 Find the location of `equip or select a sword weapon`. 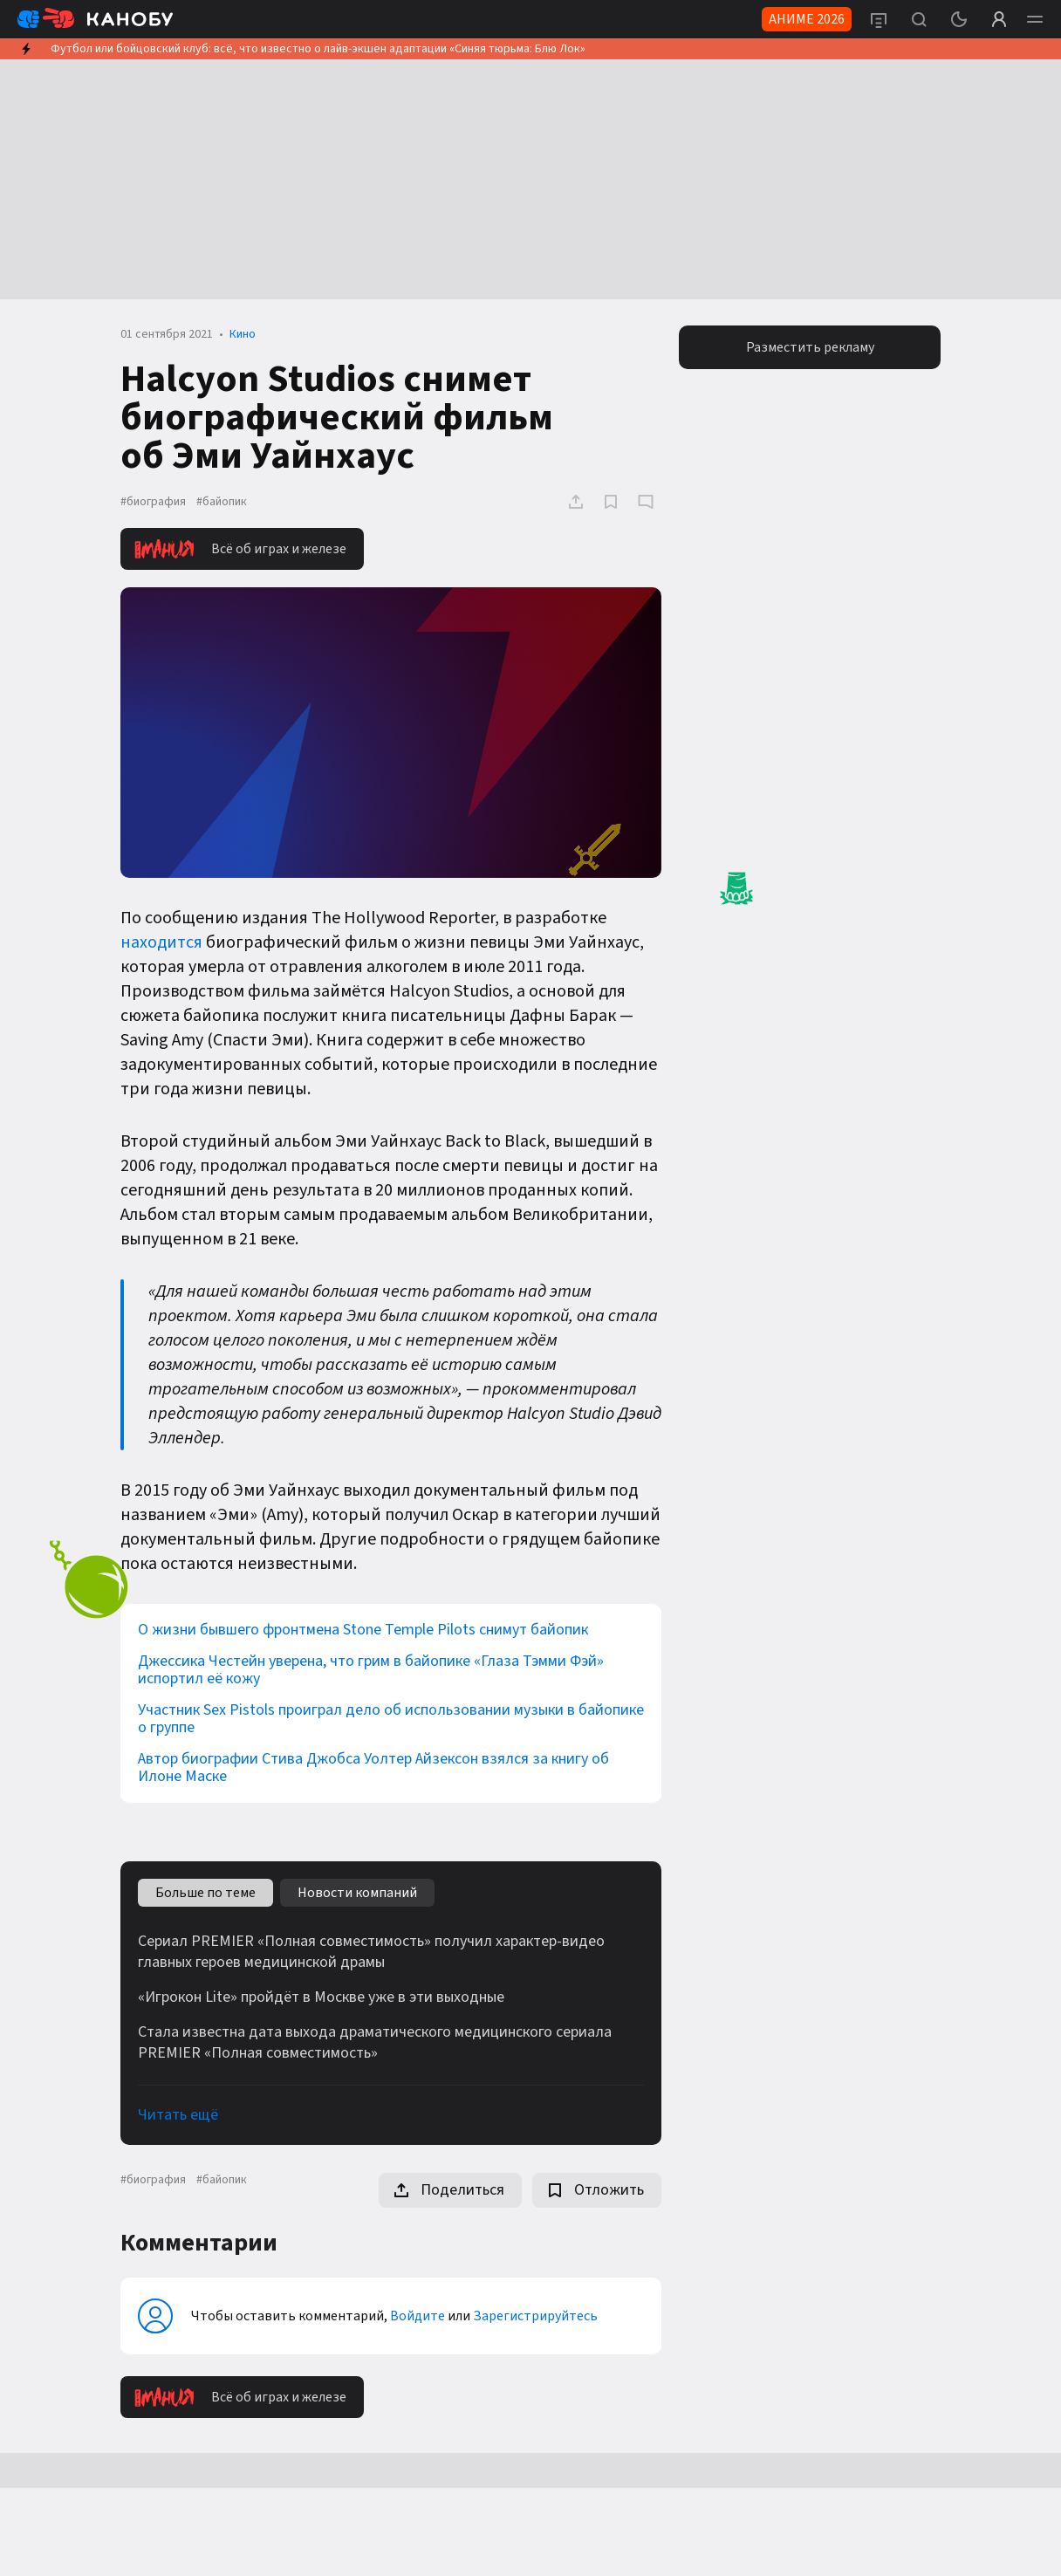

equip or select a sword weapon is located at coordinates (594, 849).